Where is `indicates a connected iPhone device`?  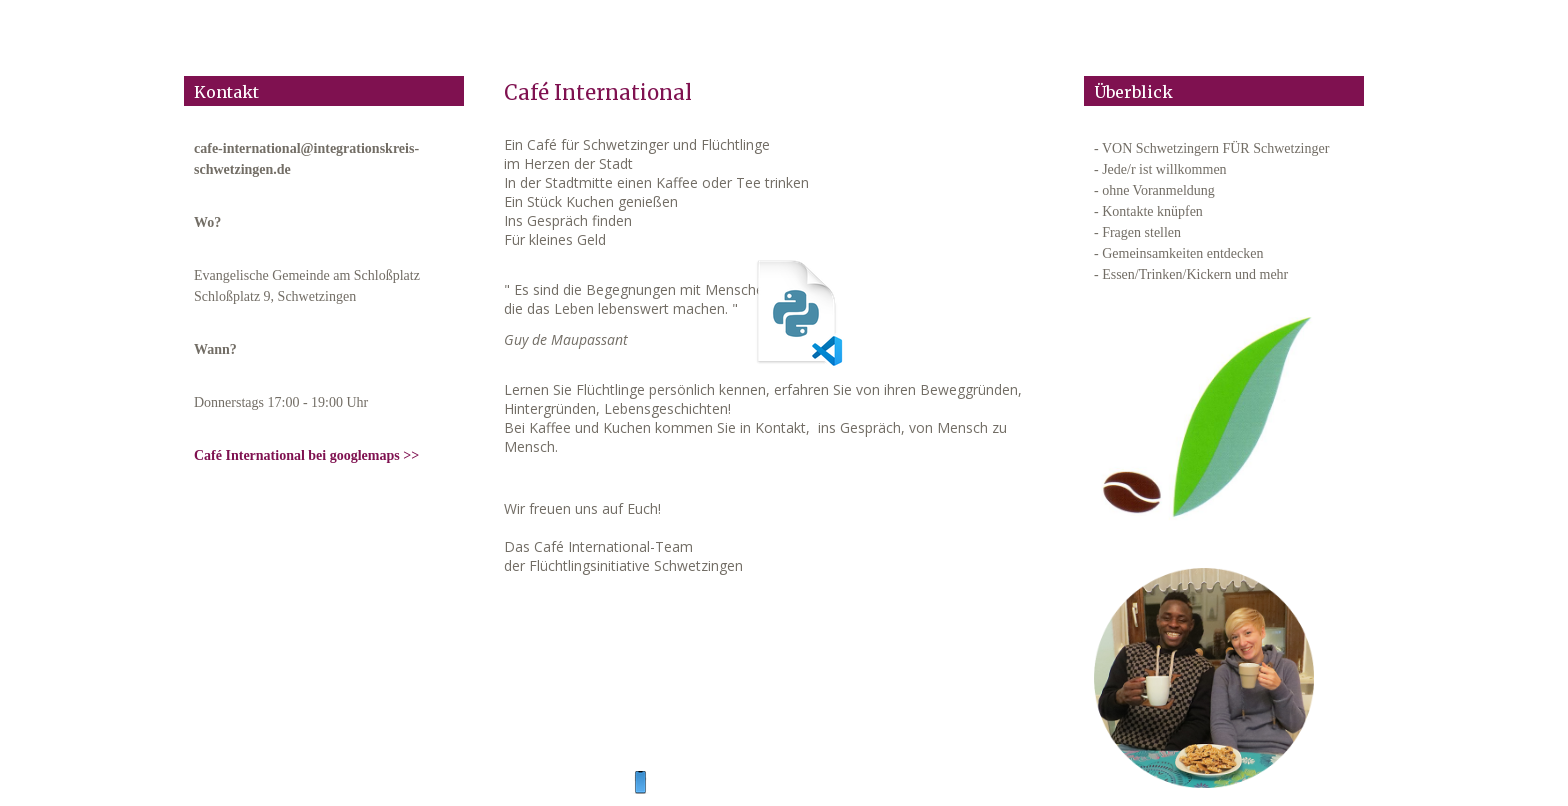
indicates a connected iPhone device is located at coordinates (640, 782).